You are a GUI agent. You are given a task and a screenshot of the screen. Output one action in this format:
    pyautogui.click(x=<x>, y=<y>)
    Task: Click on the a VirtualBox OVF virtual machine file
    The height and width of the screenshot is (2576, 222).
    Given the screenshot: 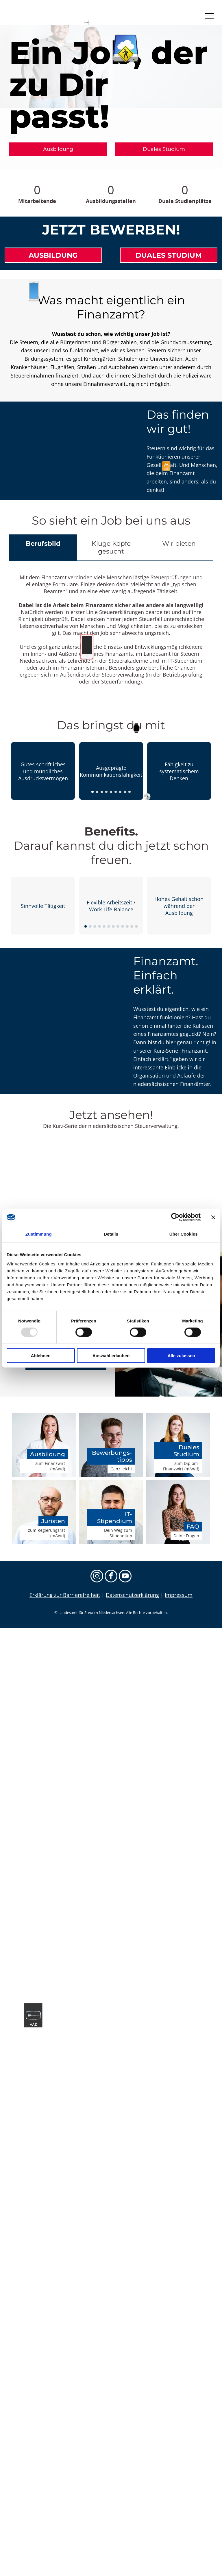 What is the action you would take?
    pyautogui.click(x=166, y=466)
    